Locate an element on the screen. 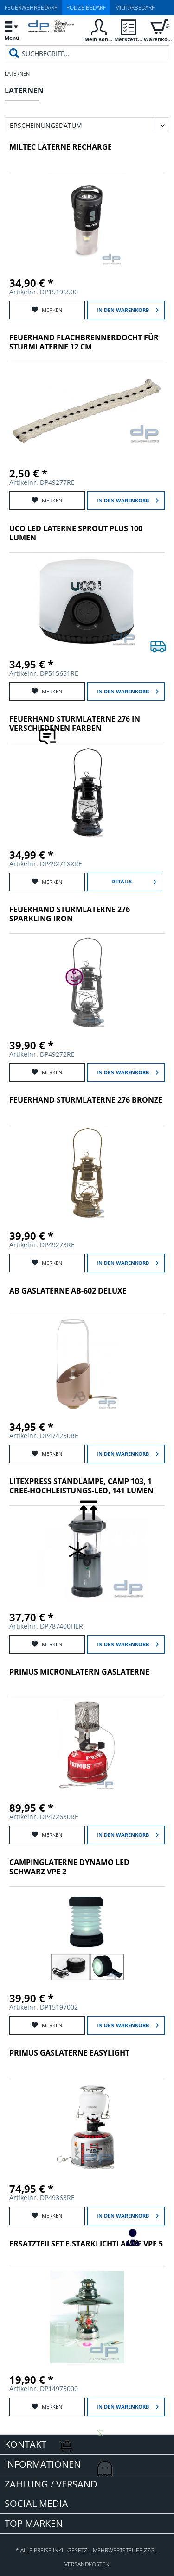  view doctor or healthcare provider profile is located at coordinates (133, 2237).